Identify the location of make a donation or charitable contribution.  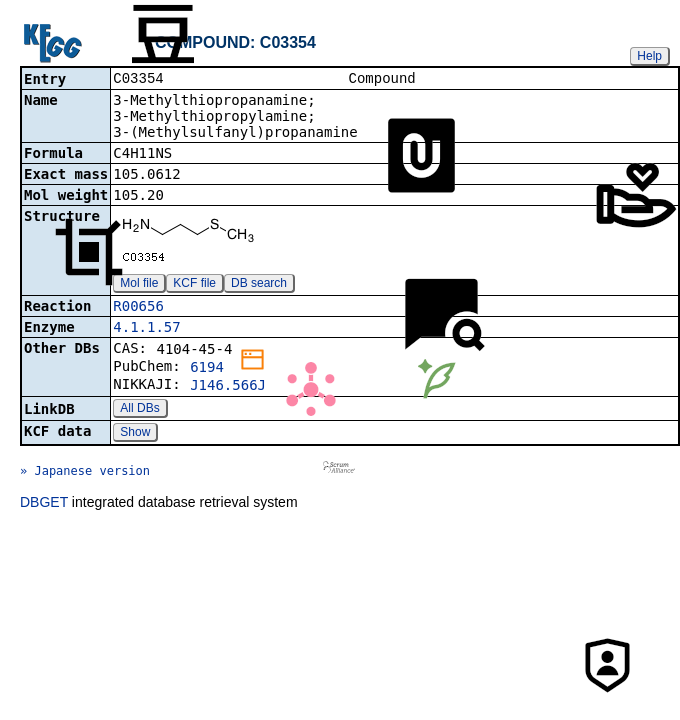
(635, 195).